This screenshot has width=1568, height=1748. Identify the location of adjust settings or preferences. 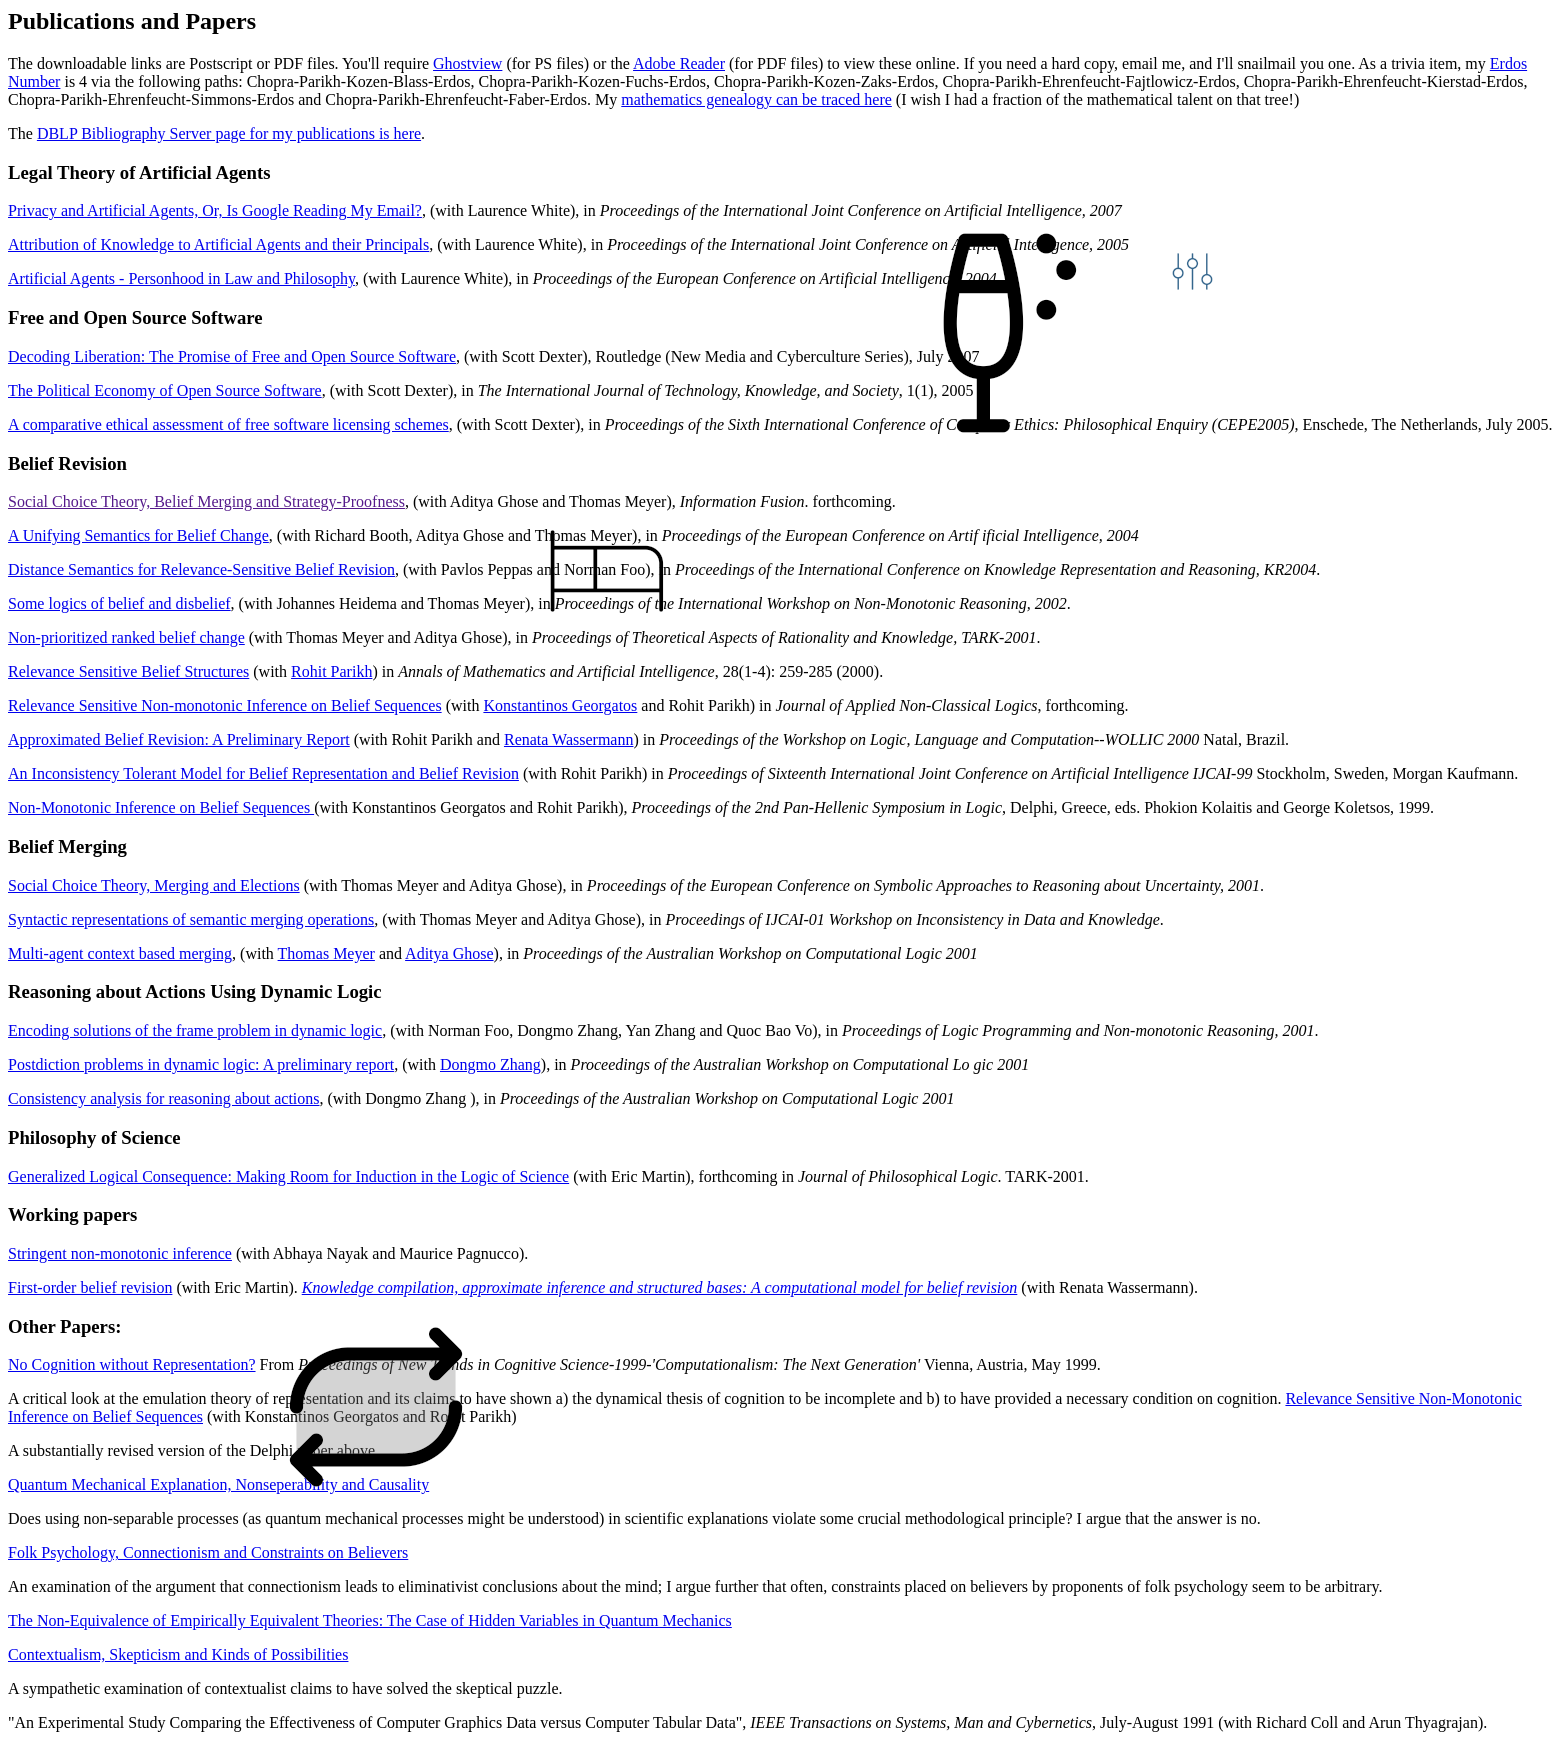
(1192, 271).